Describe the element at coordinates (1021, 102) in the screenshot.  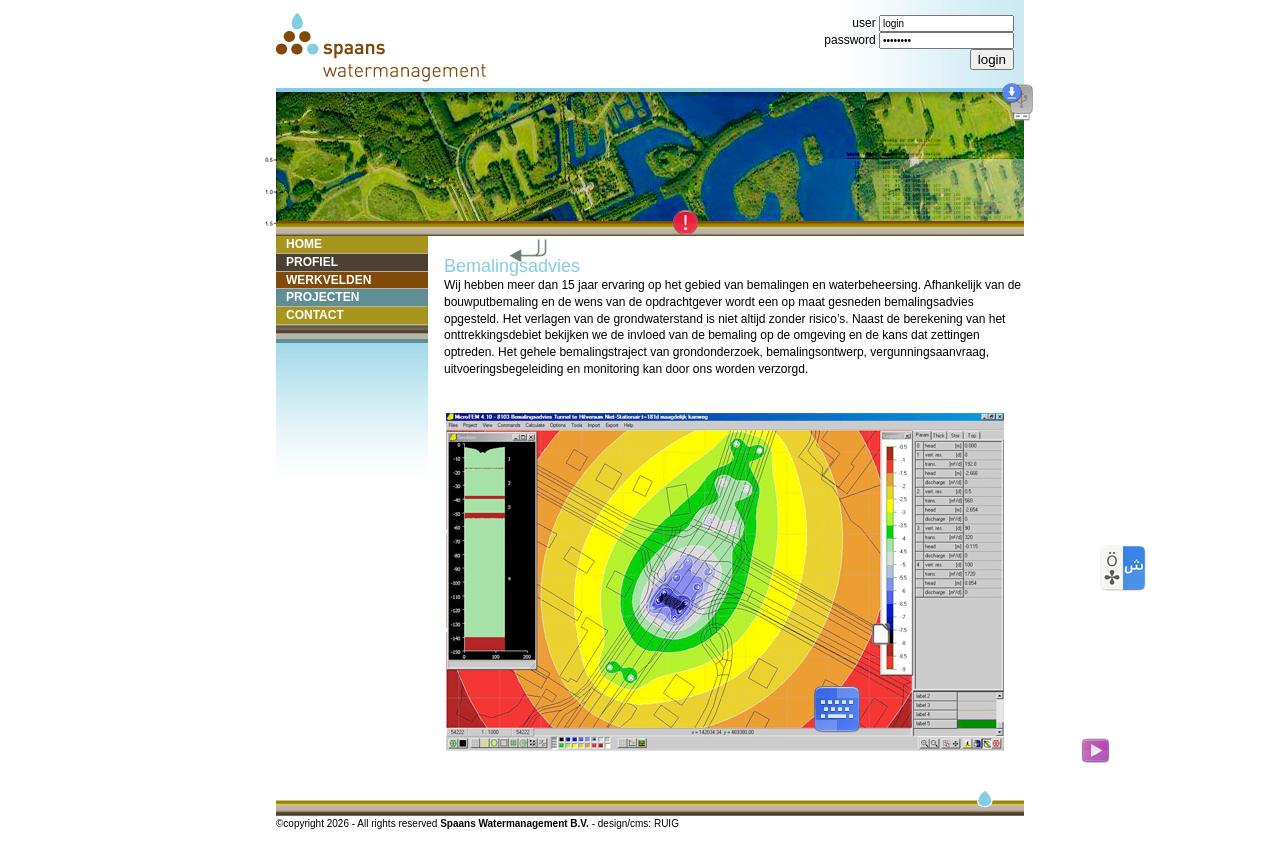
I see `create a bootable USB drive` at that location.